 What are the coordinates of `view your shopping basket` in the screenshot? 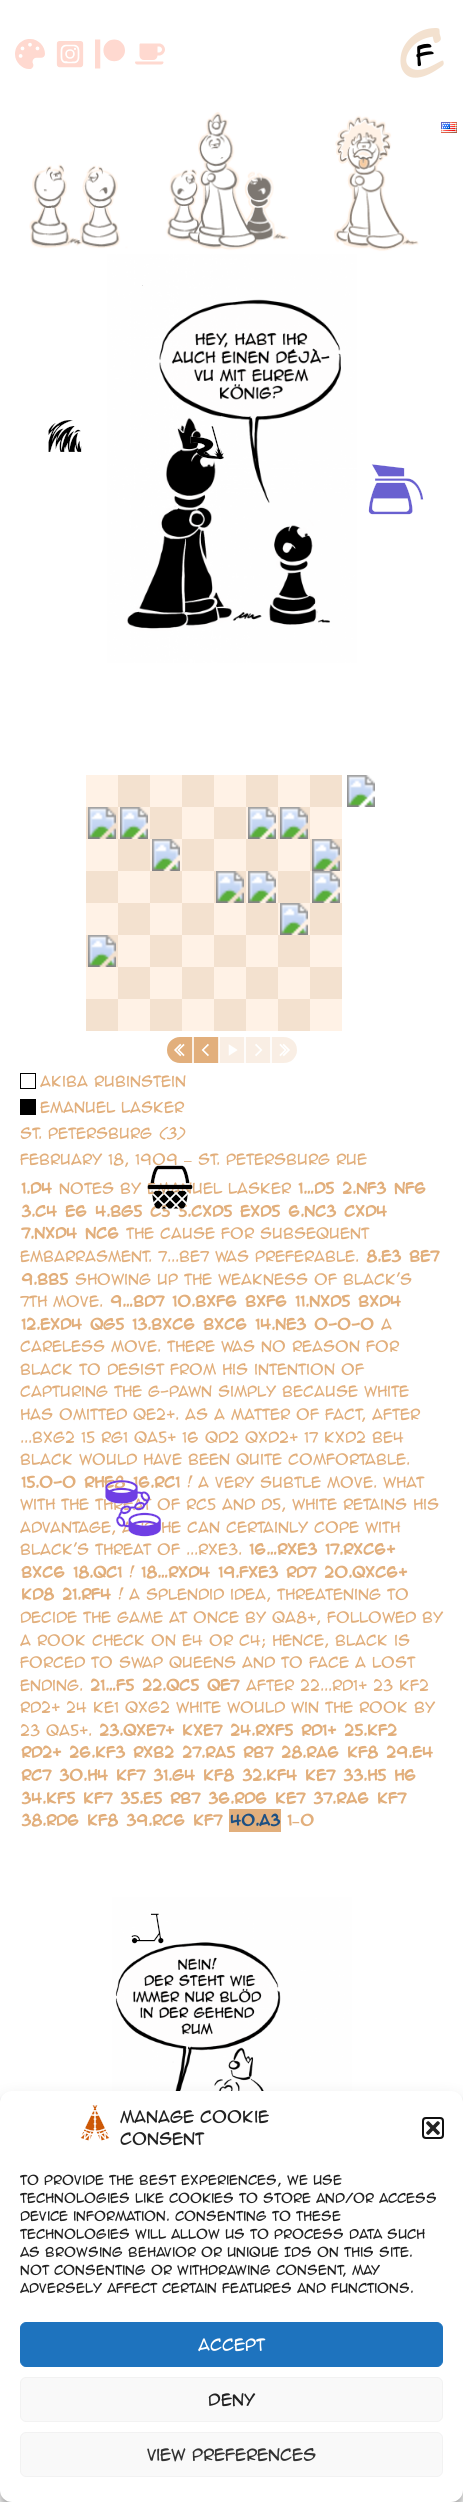 It's located at (170, 1187).